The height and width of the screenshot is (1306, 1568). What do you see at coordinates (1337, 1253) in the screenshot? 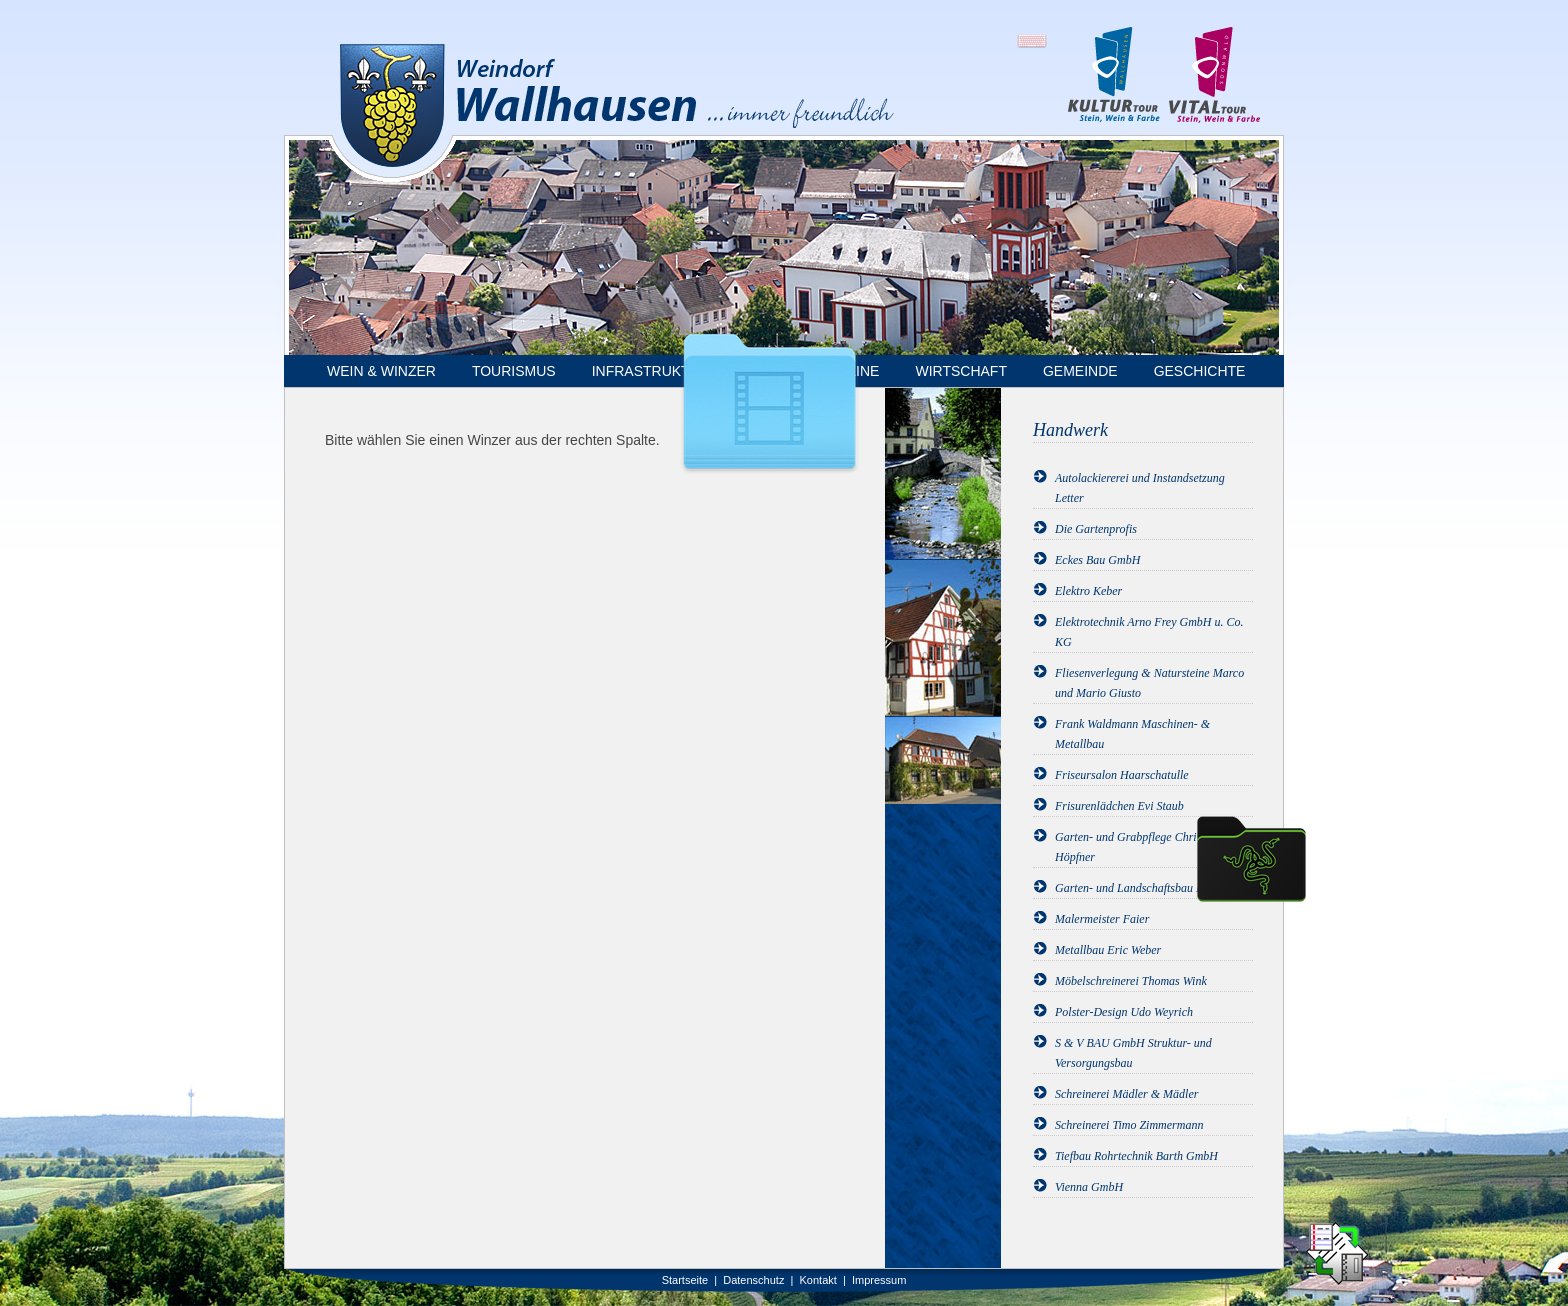
I see `convert between chinese text formats` at bounding box center [1337, 1253].